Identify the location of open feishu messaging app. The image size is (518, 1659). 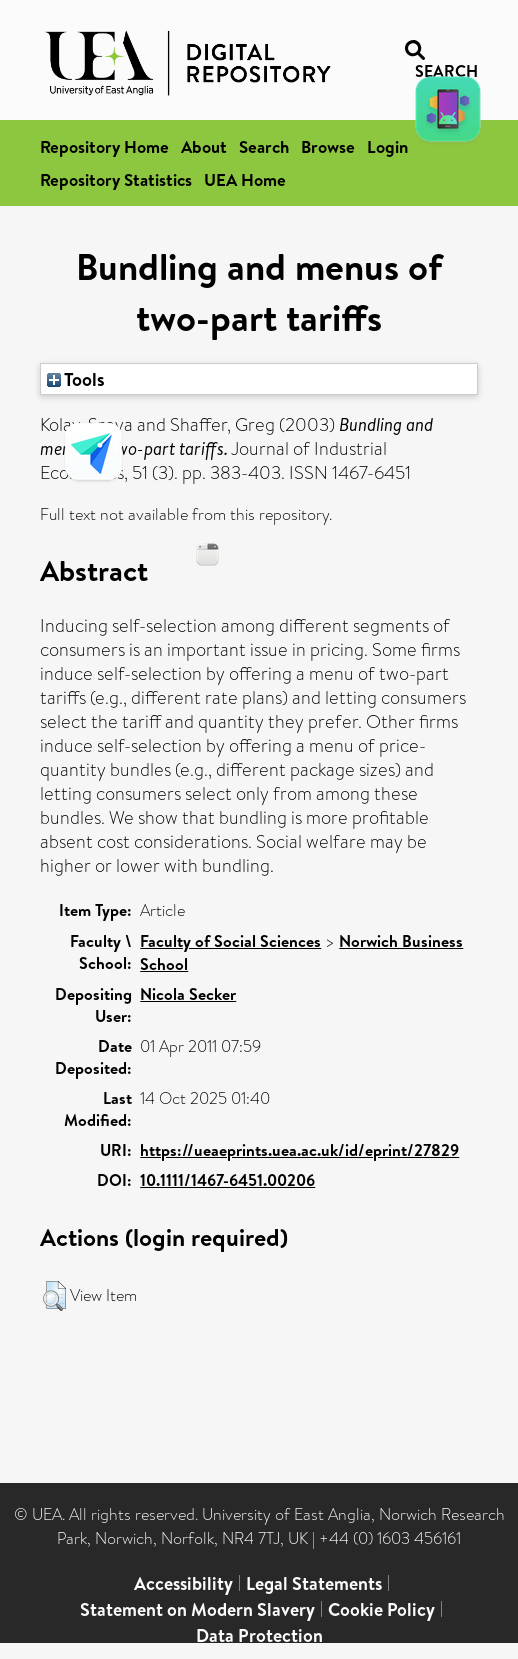
(93, 451).